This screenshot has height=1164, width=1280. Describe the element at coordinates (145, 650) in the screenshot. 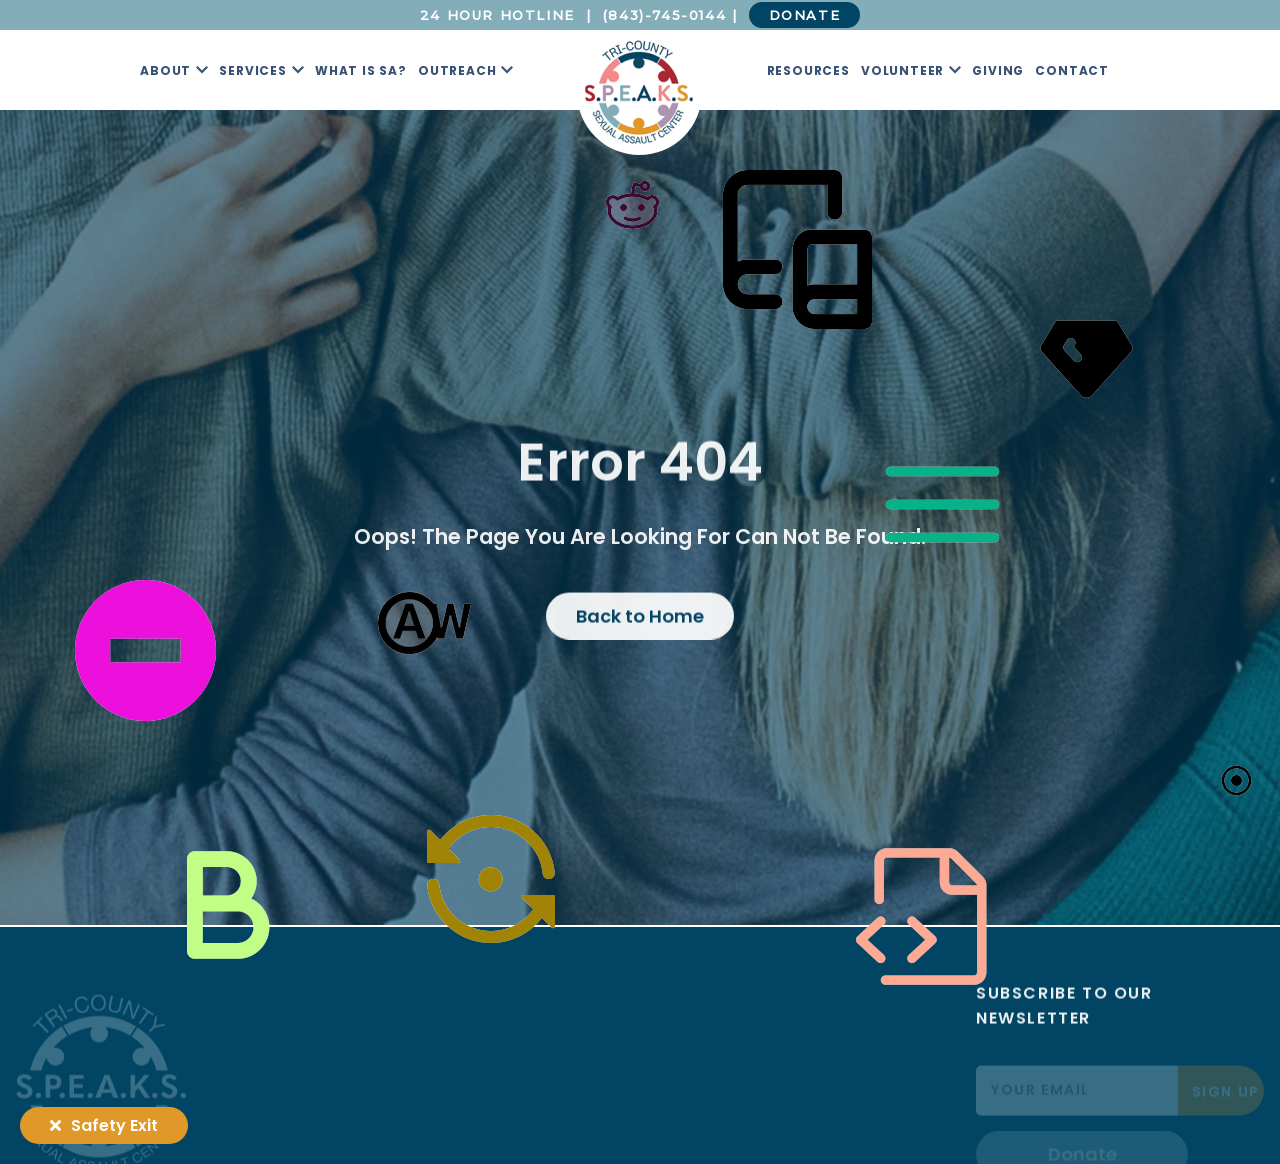

I see `access denied or blocked action` at that location.